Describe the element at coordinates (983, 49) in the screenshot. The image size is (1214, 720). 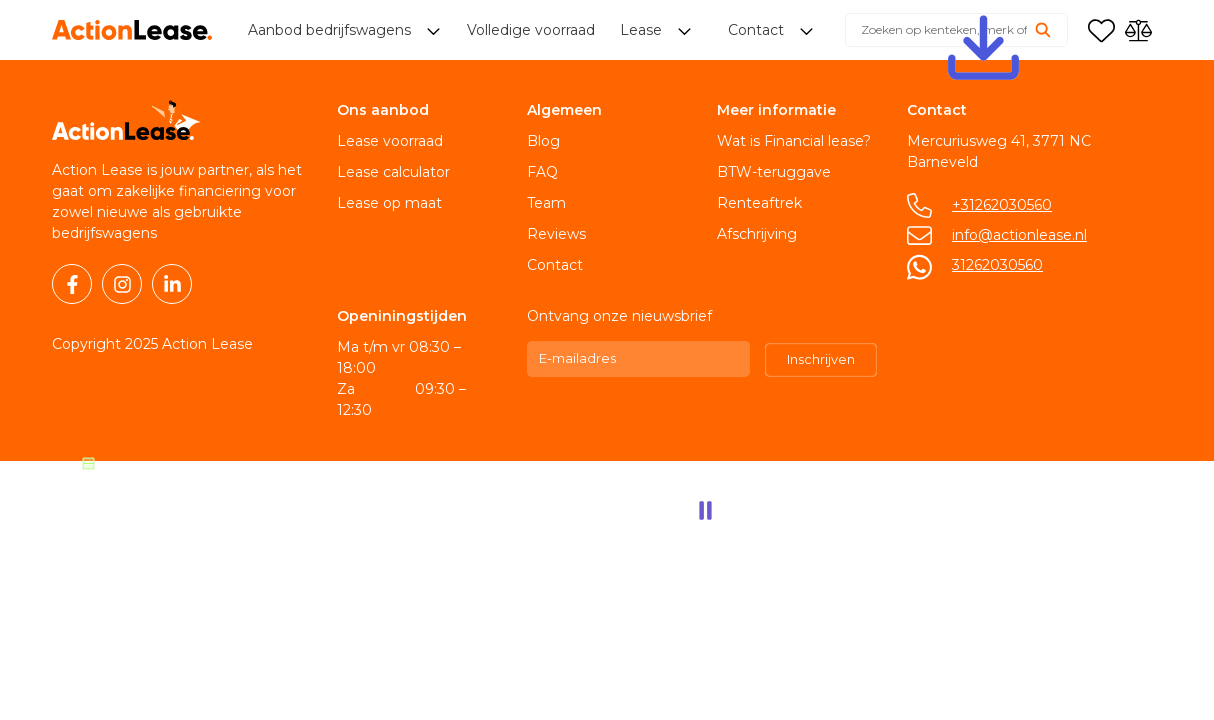
I see `download a file or document` at that location.